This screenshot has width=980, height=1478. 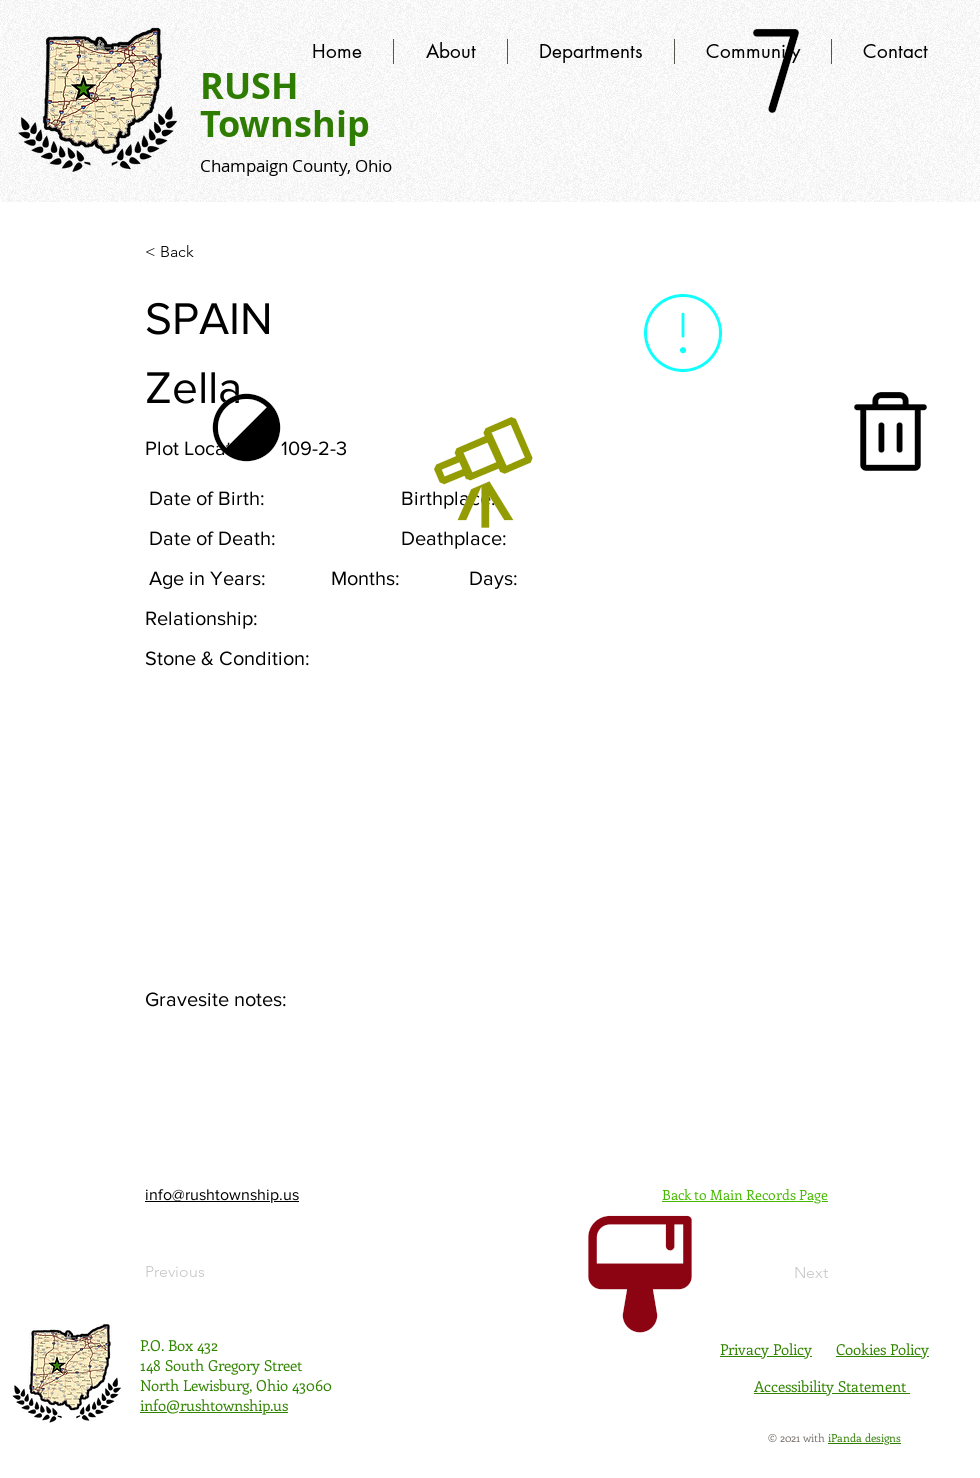 What do you see at coordinates (246, 427) in the screenshot?
I see `toggle contrast or dark/light mode` at bounding box center [246, 427].